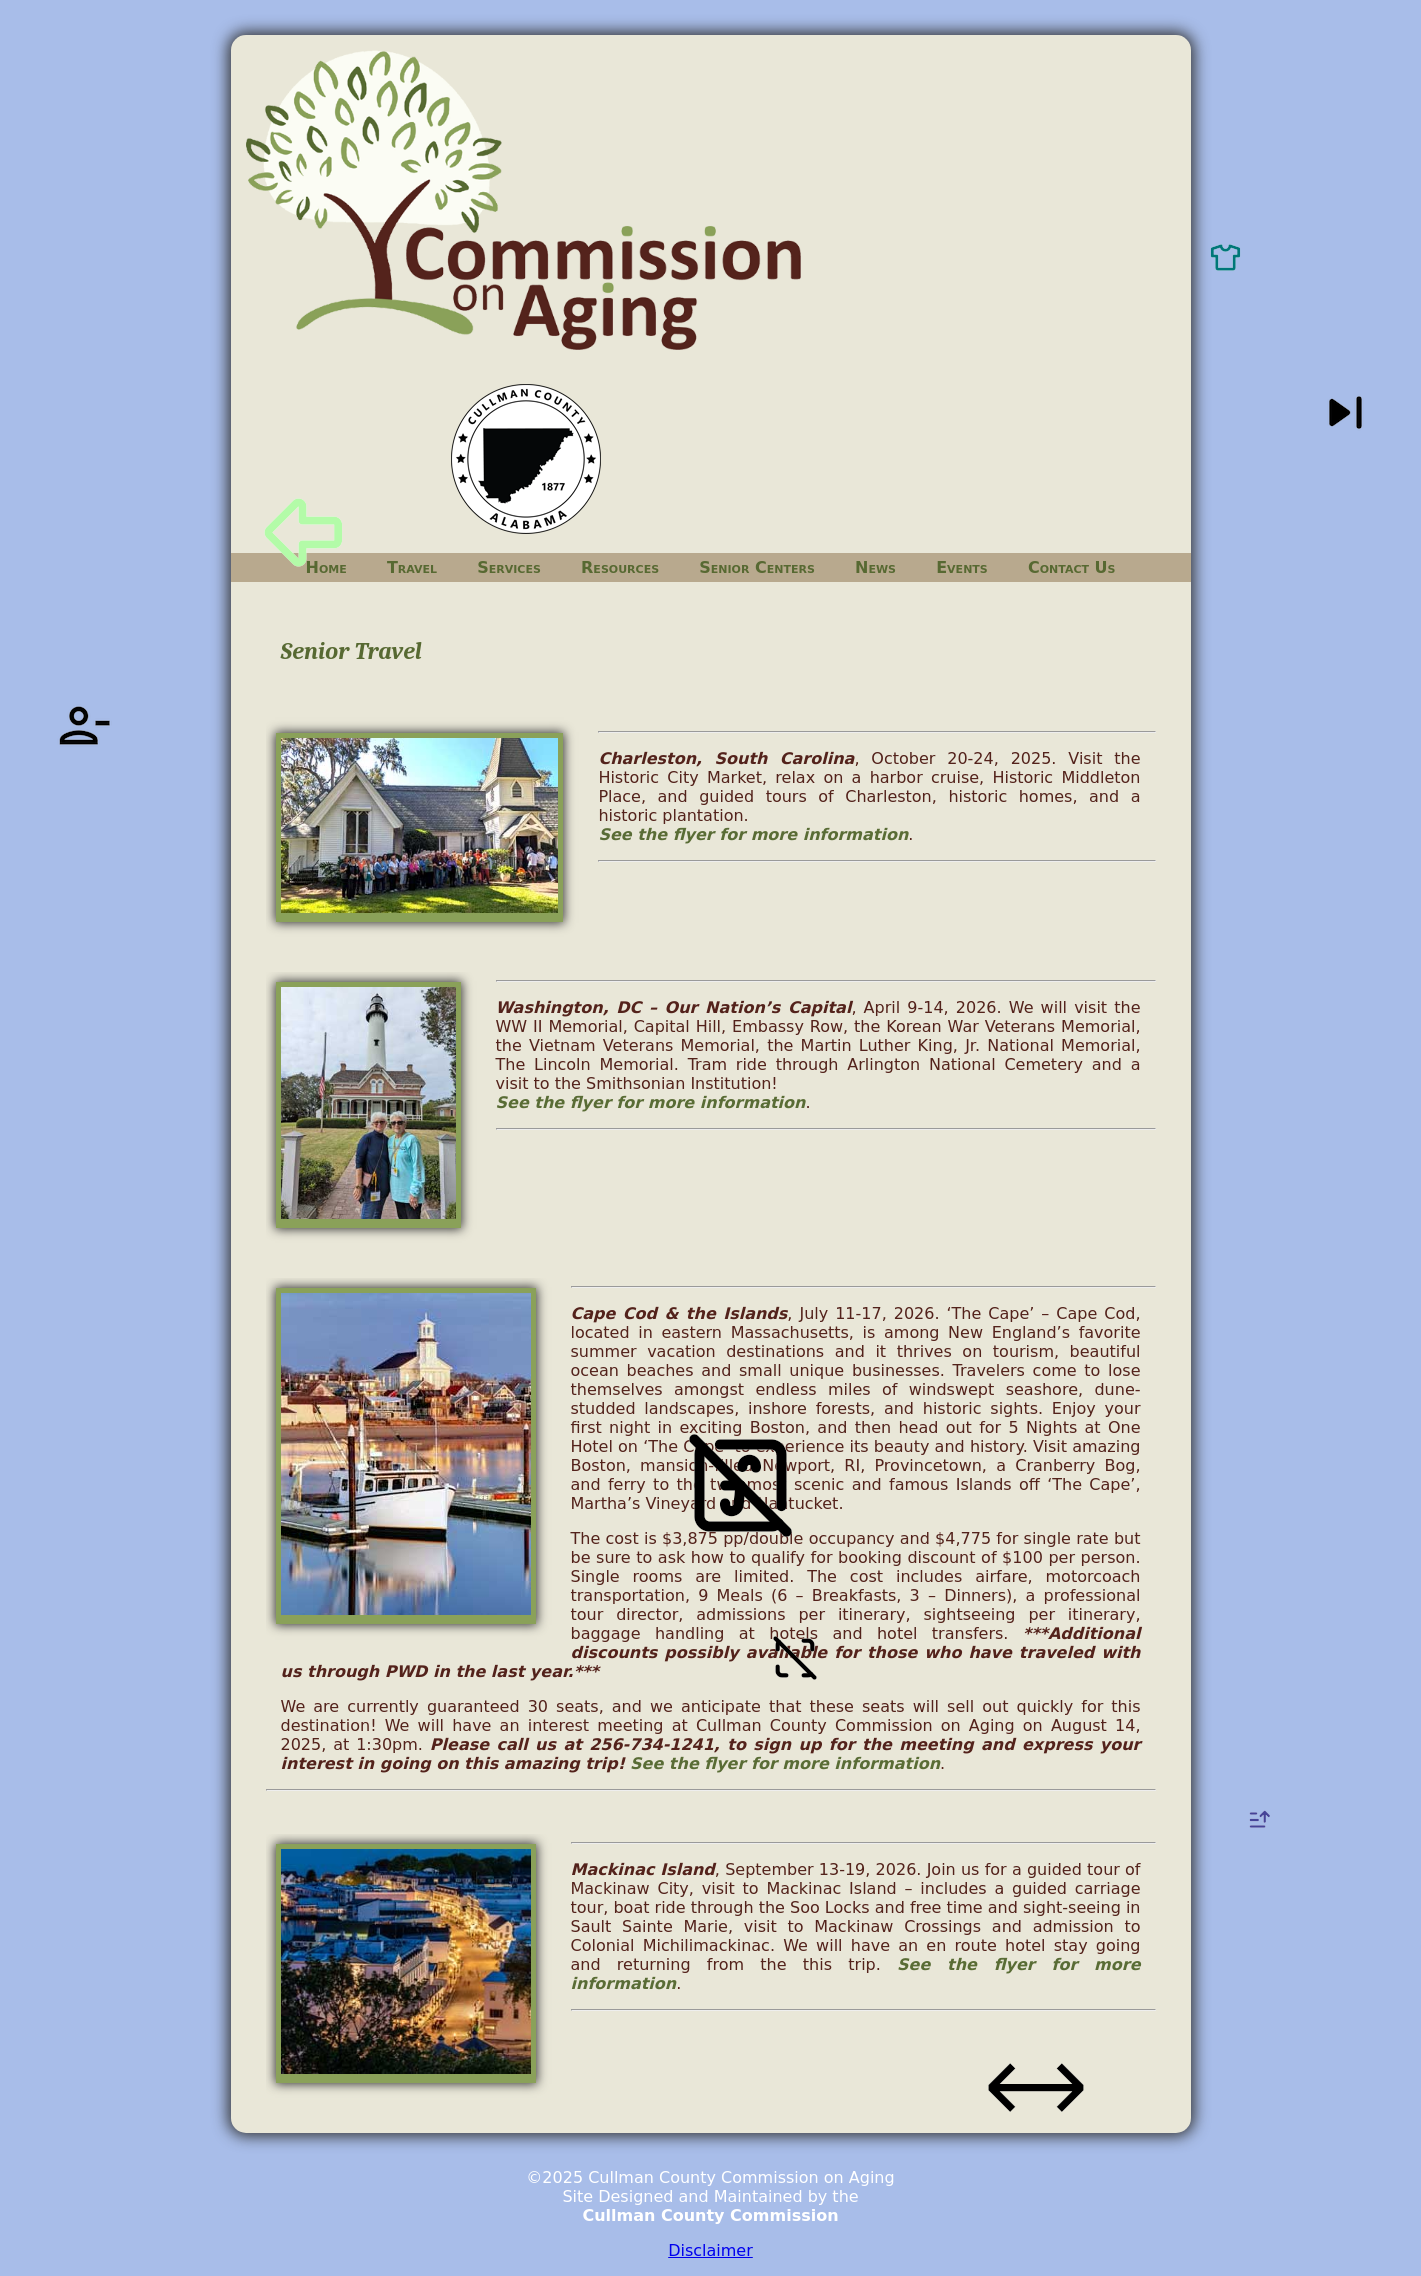 This screenshot has width=1421, height=2276. What do you see at coordinates (740, 1485) in the screenshot?
I see `disable function or formula mode` at bounding box center [740, 1485].